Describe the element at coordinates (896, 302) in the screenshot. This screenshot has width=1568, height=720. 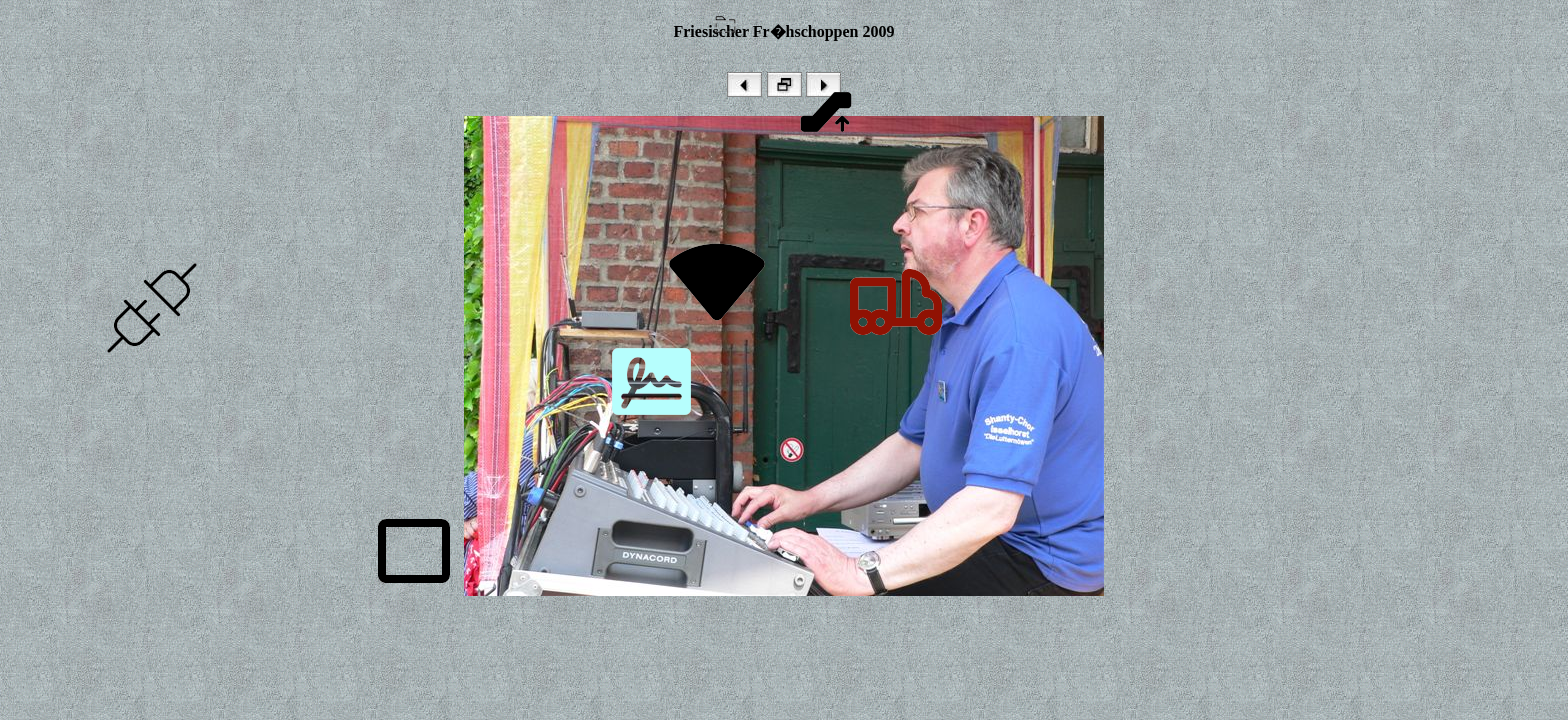
I see `track shipping or delivery status` at that location.